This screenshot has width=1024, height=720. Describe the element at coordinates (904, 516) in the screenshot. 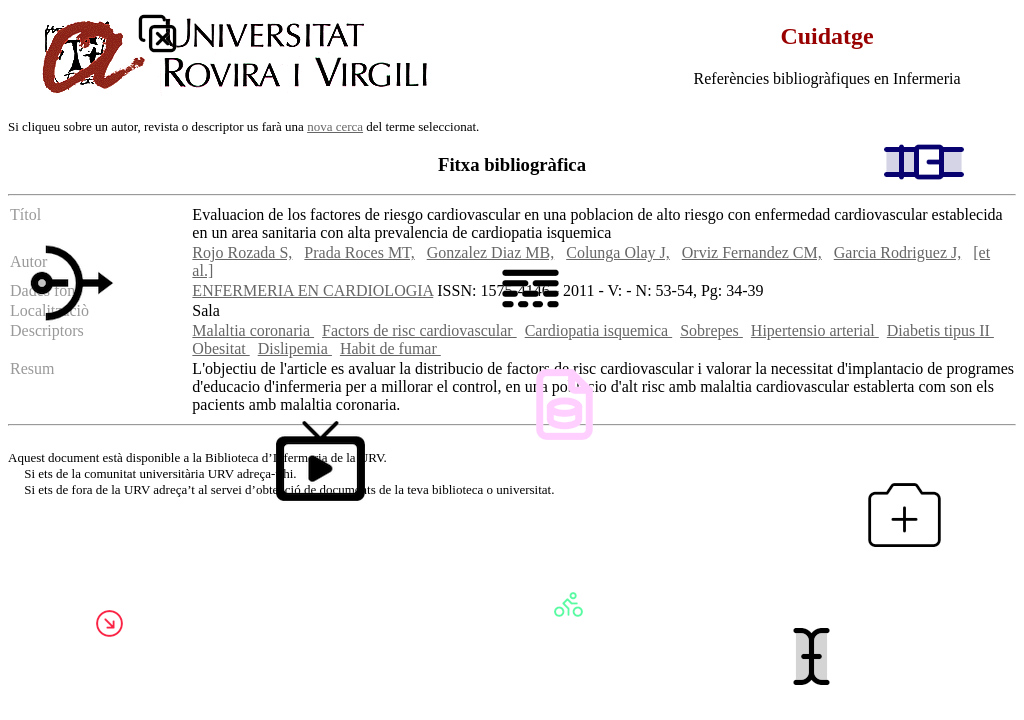

I see `add a new photo` at that location.